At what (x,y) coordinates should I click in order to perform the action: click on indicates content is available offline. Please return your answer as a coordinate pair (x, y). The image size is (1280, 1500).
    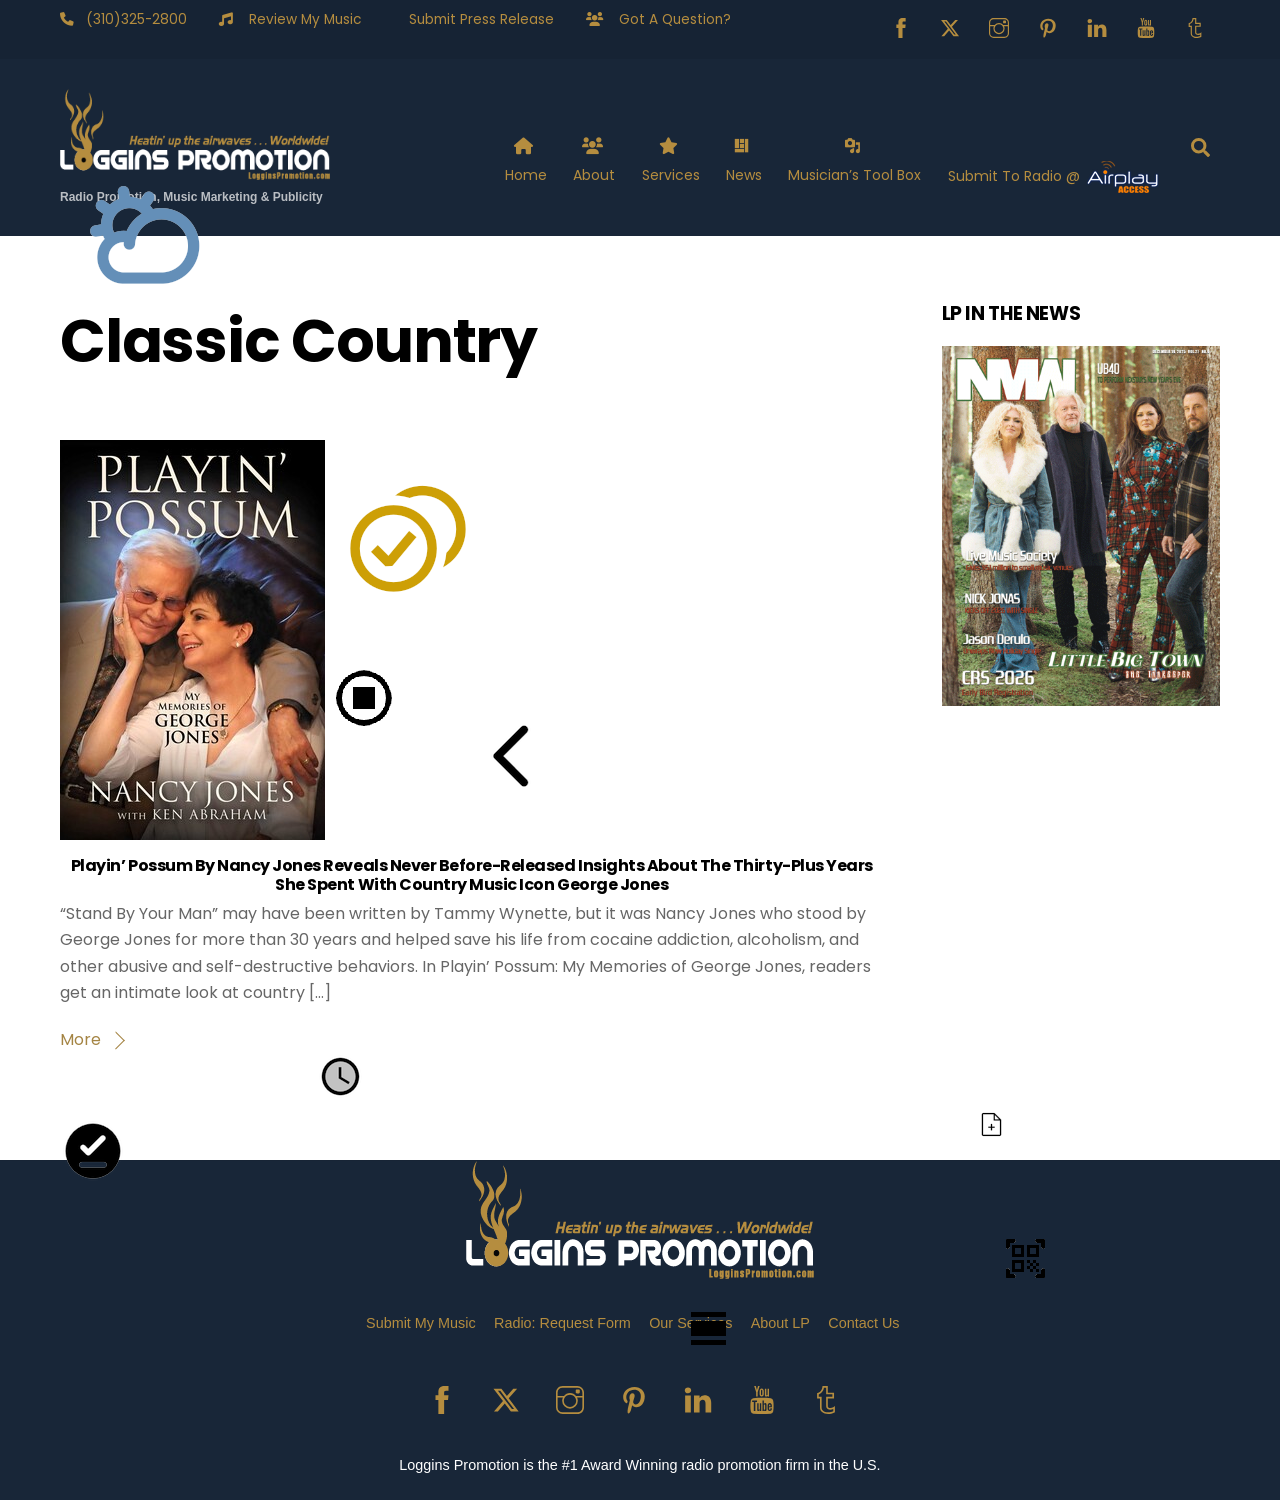
    Looking at the image, I should click on (93, 1151).